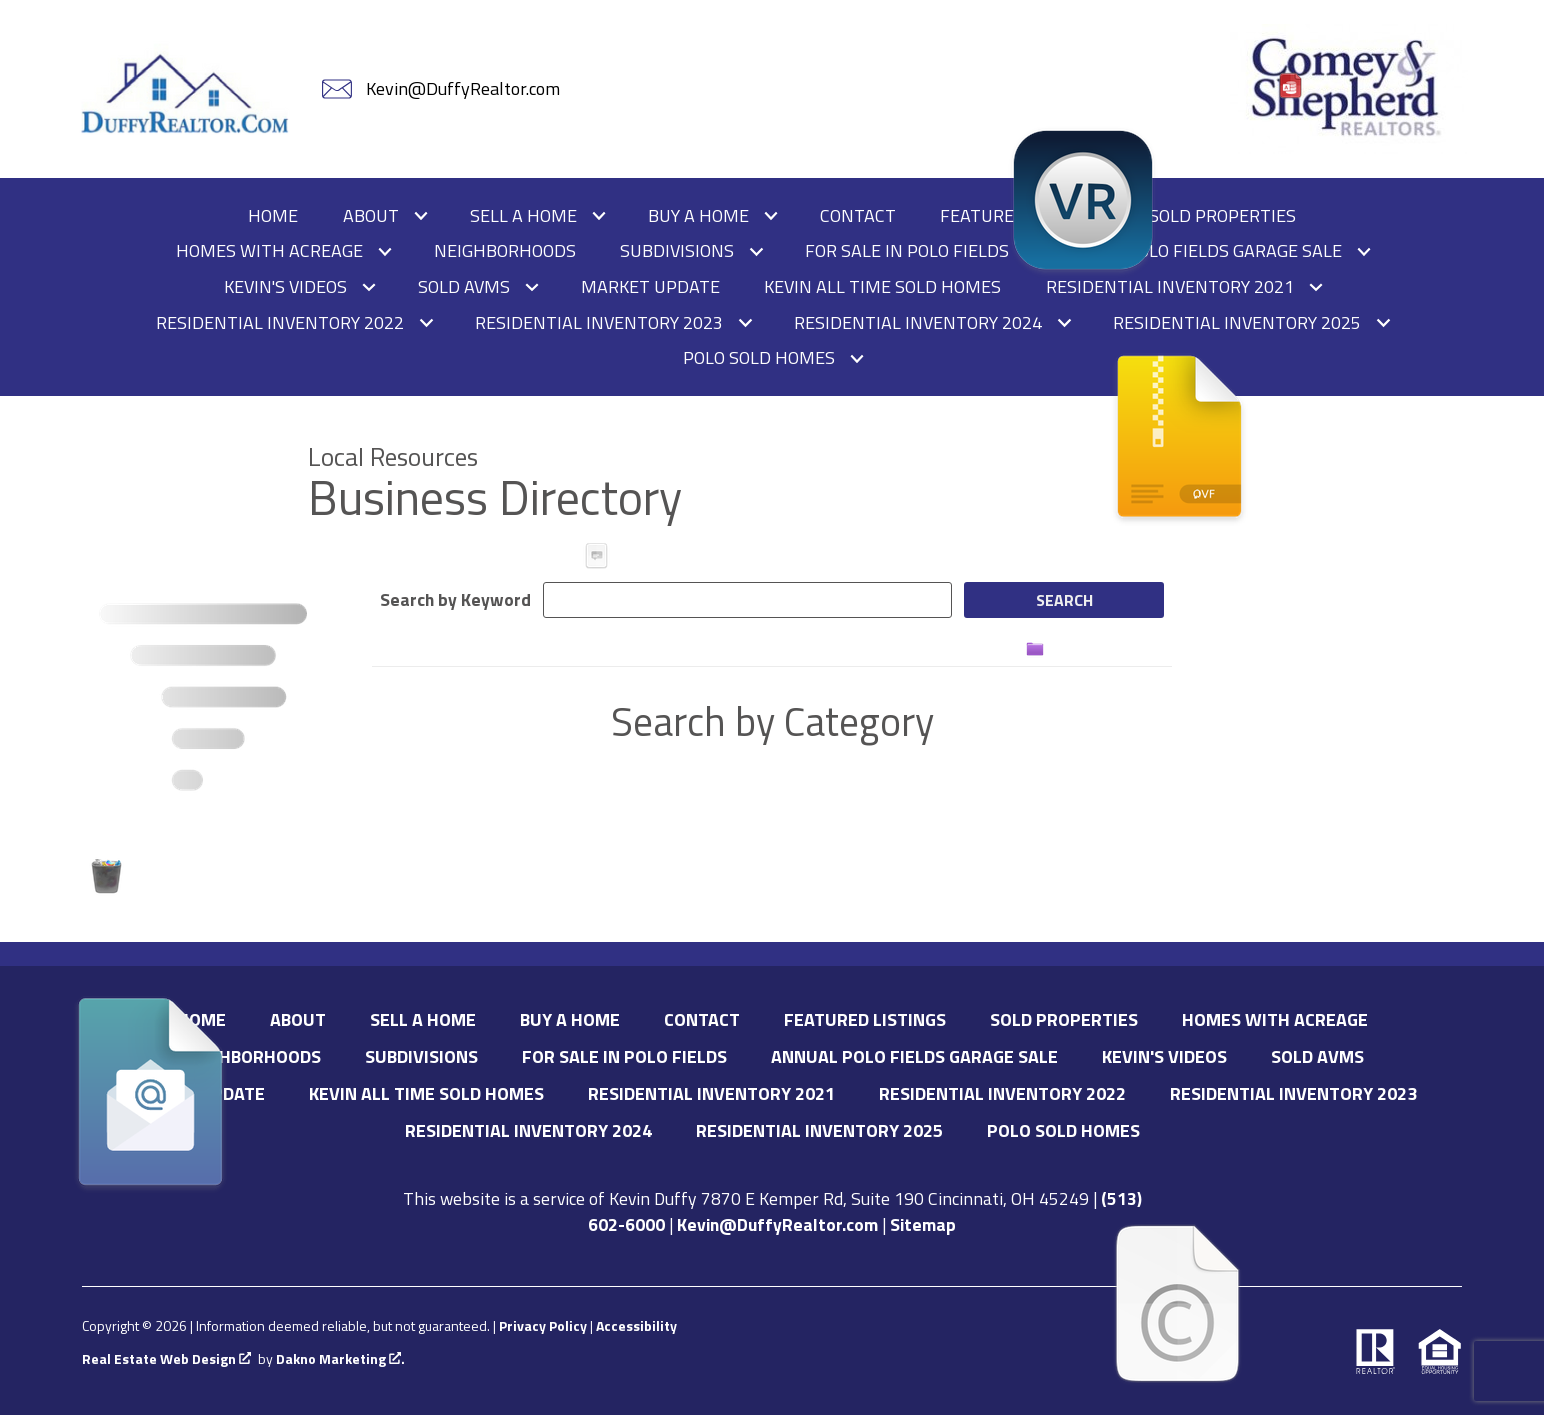 The image size is (1544, 1415). Describe the element at coordinates (1313, 666) in the screenshot. I see `manage online accounts and connected services` at that location.